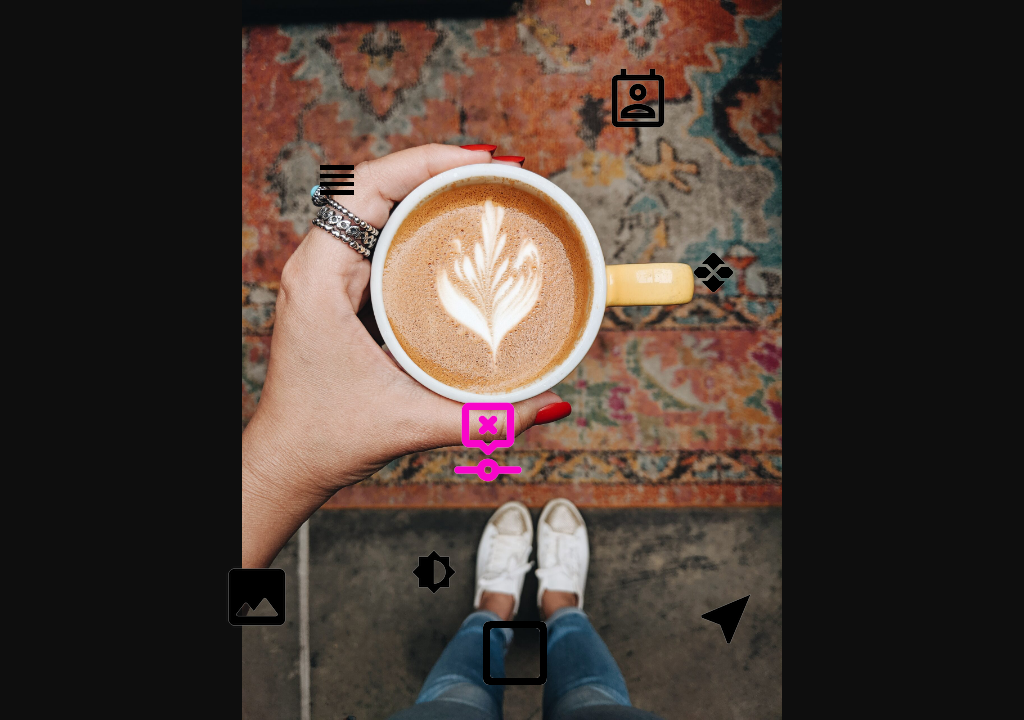 This screenshot has height=720, width=1024. What do you see at coordinates (638, 101) in the screenshot?
I see `view contact calendar or schedule` at bounding box center [638, 101].